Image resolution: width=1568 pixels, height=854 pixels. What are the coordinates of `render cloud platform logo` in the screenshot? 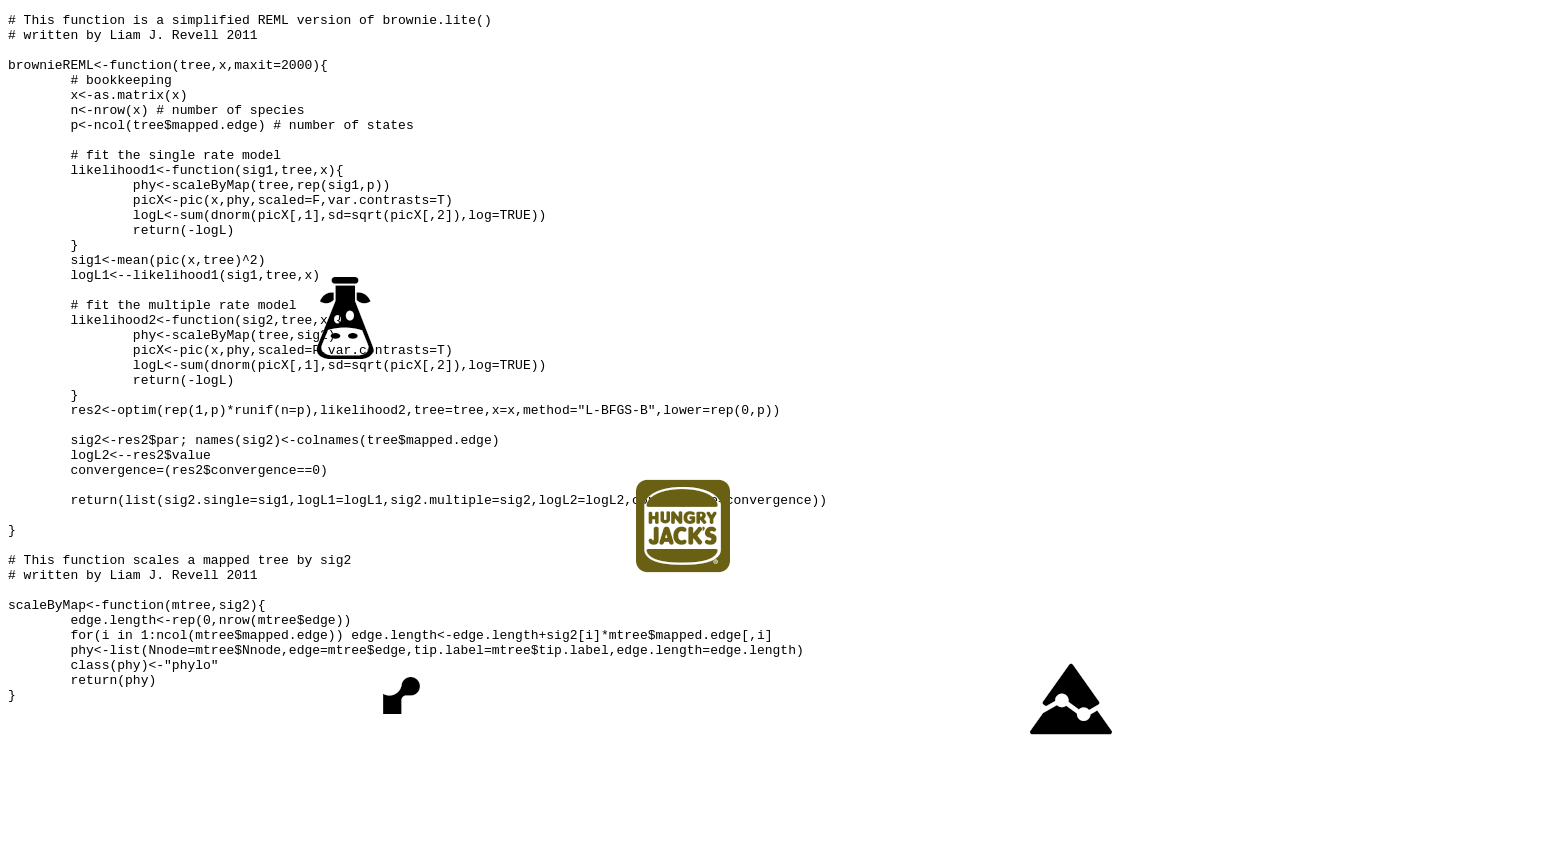 It's located at (401, 695).